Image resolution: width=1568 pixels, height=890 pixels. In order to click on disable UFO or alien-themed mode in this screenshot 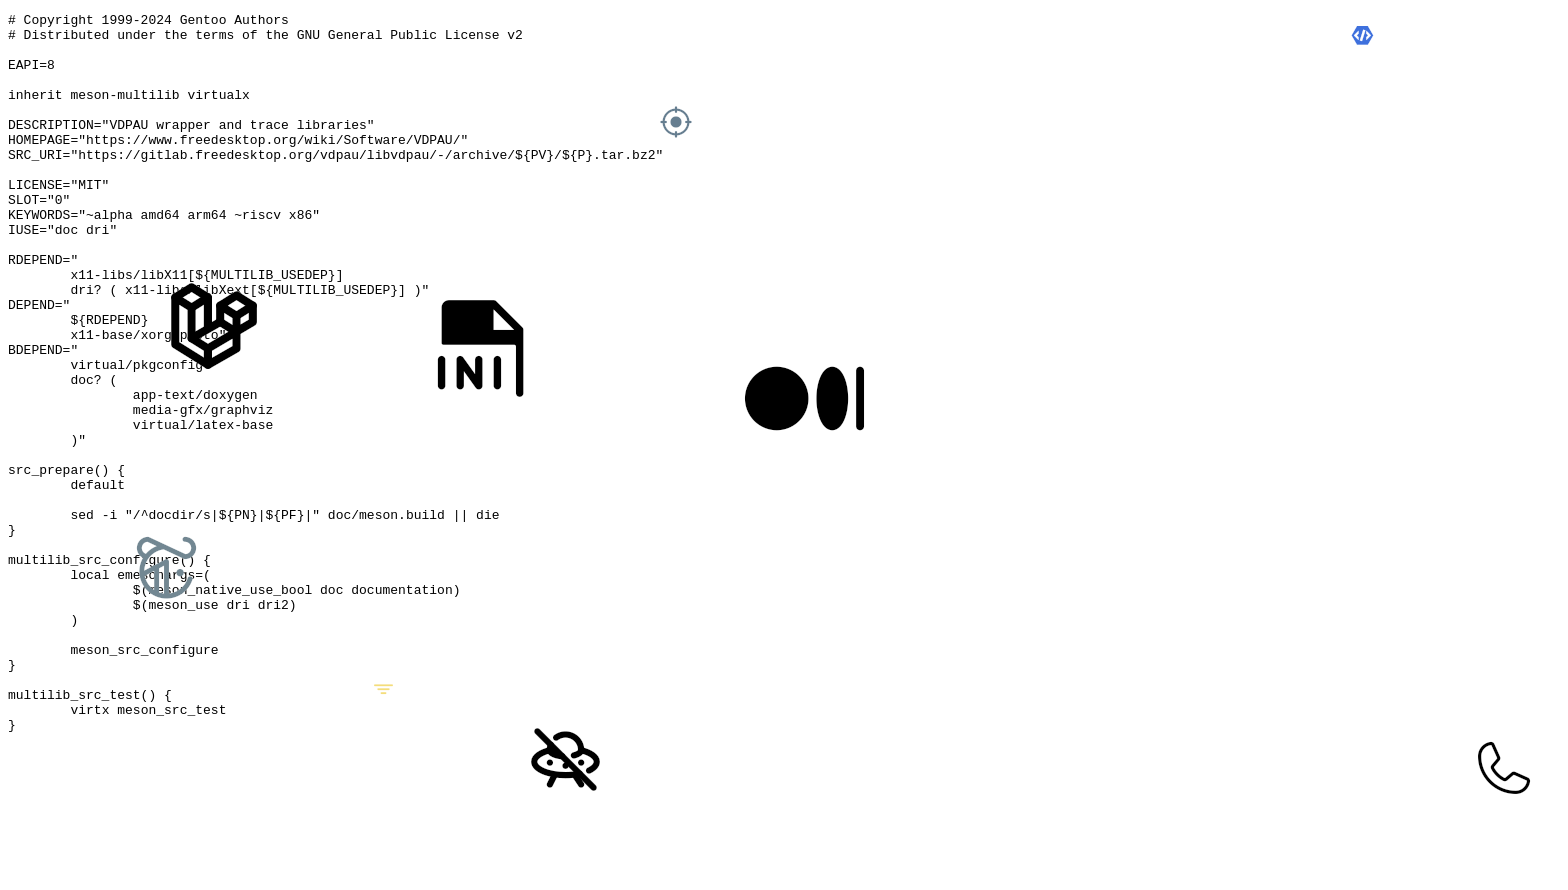, I will do `click(565, 759)`.